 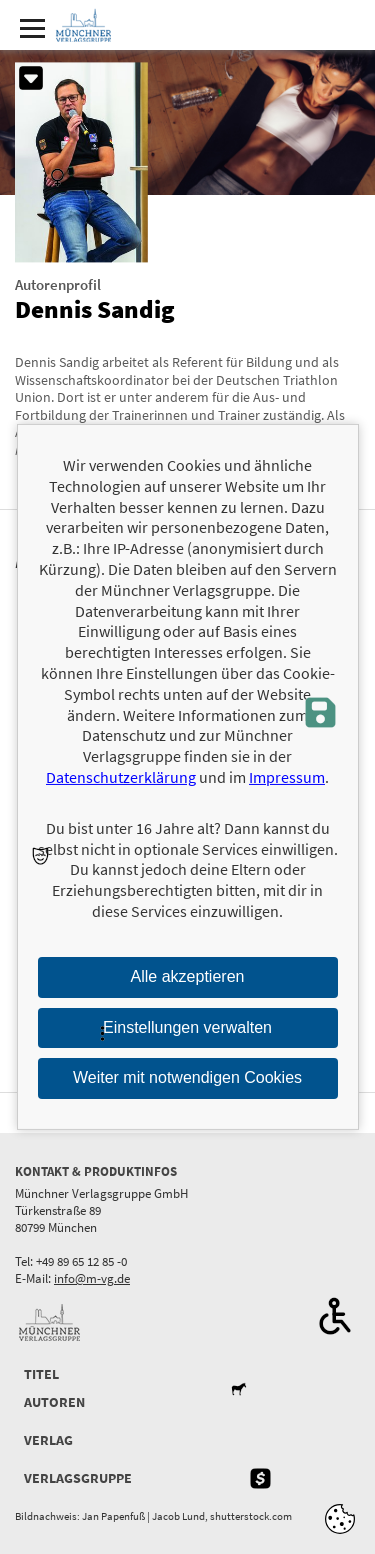 I want to click on accessibility options or settings, so click(x=336, y=1316).